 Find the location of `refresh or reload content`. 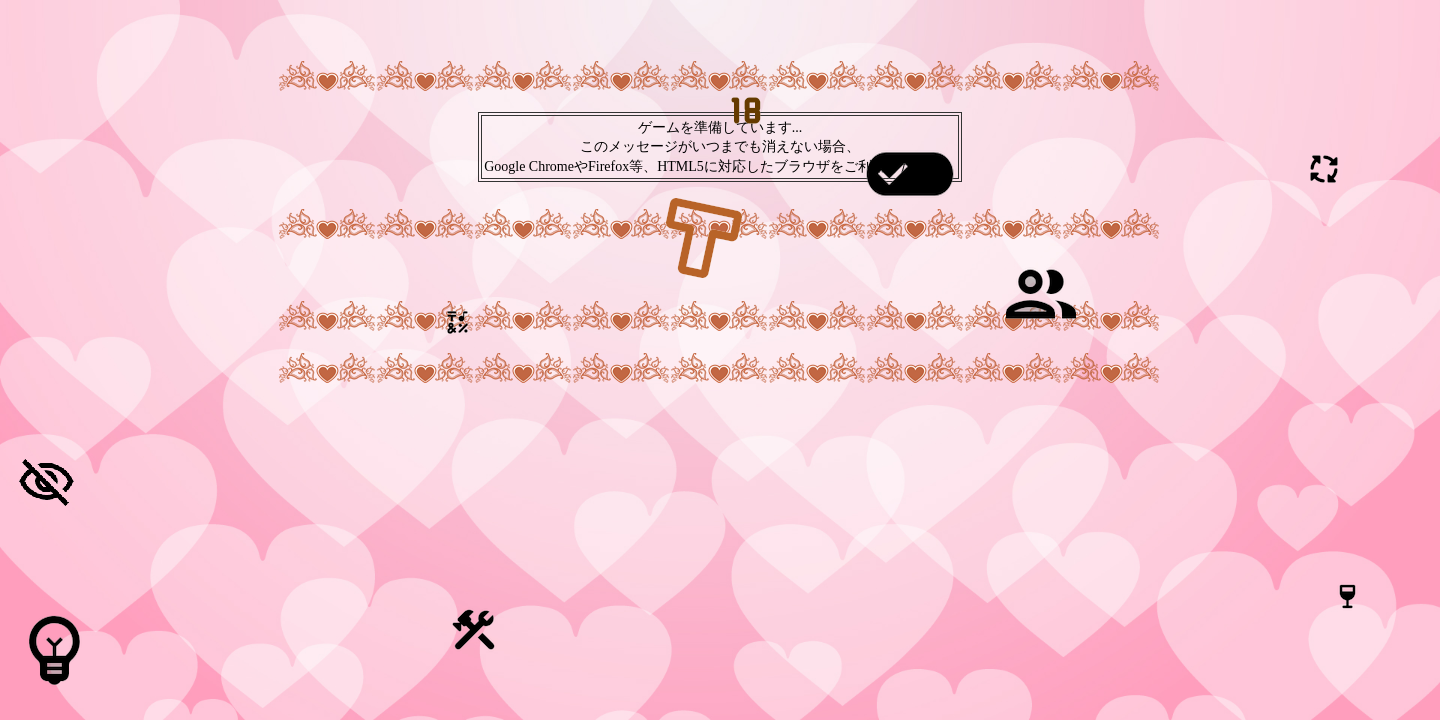

refresh or reload content is located at coordinates (1324, 169).